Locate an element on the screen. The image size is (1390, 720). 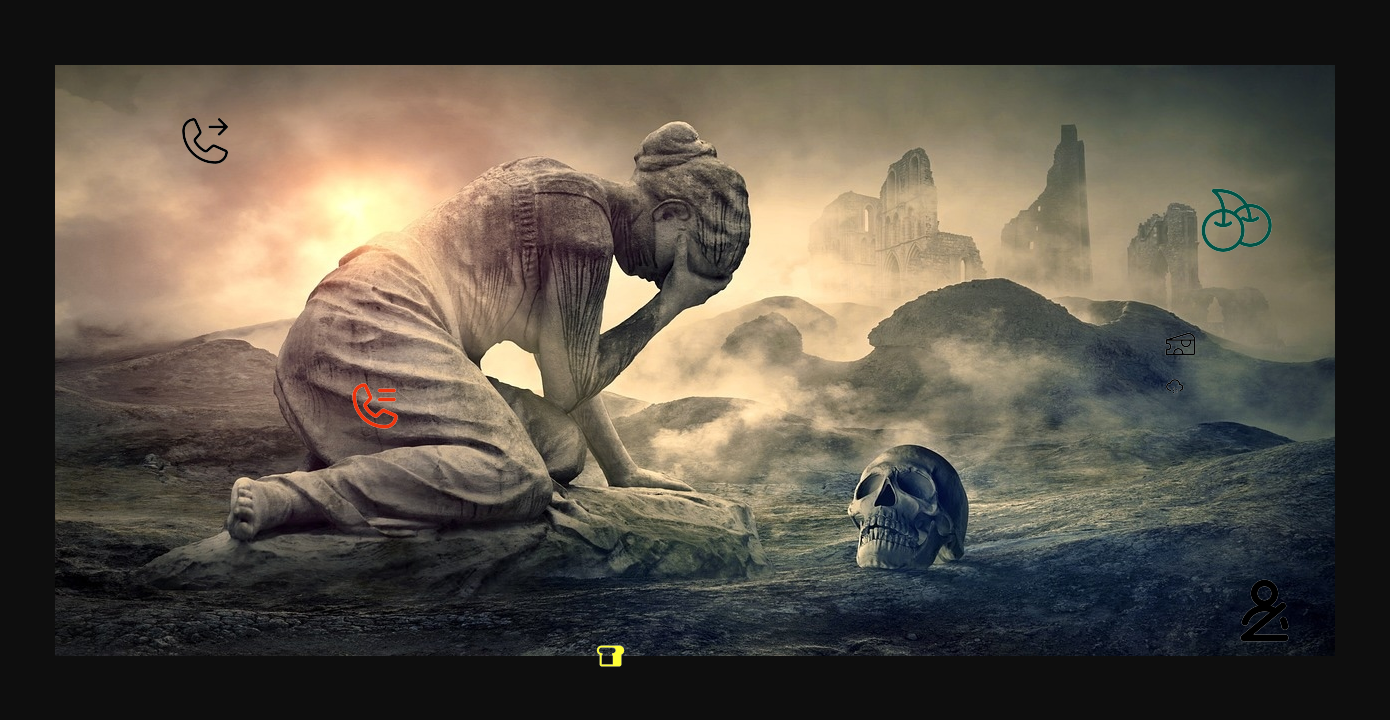
fasten seatbelt reminder is located at coordinates (1264, 610).